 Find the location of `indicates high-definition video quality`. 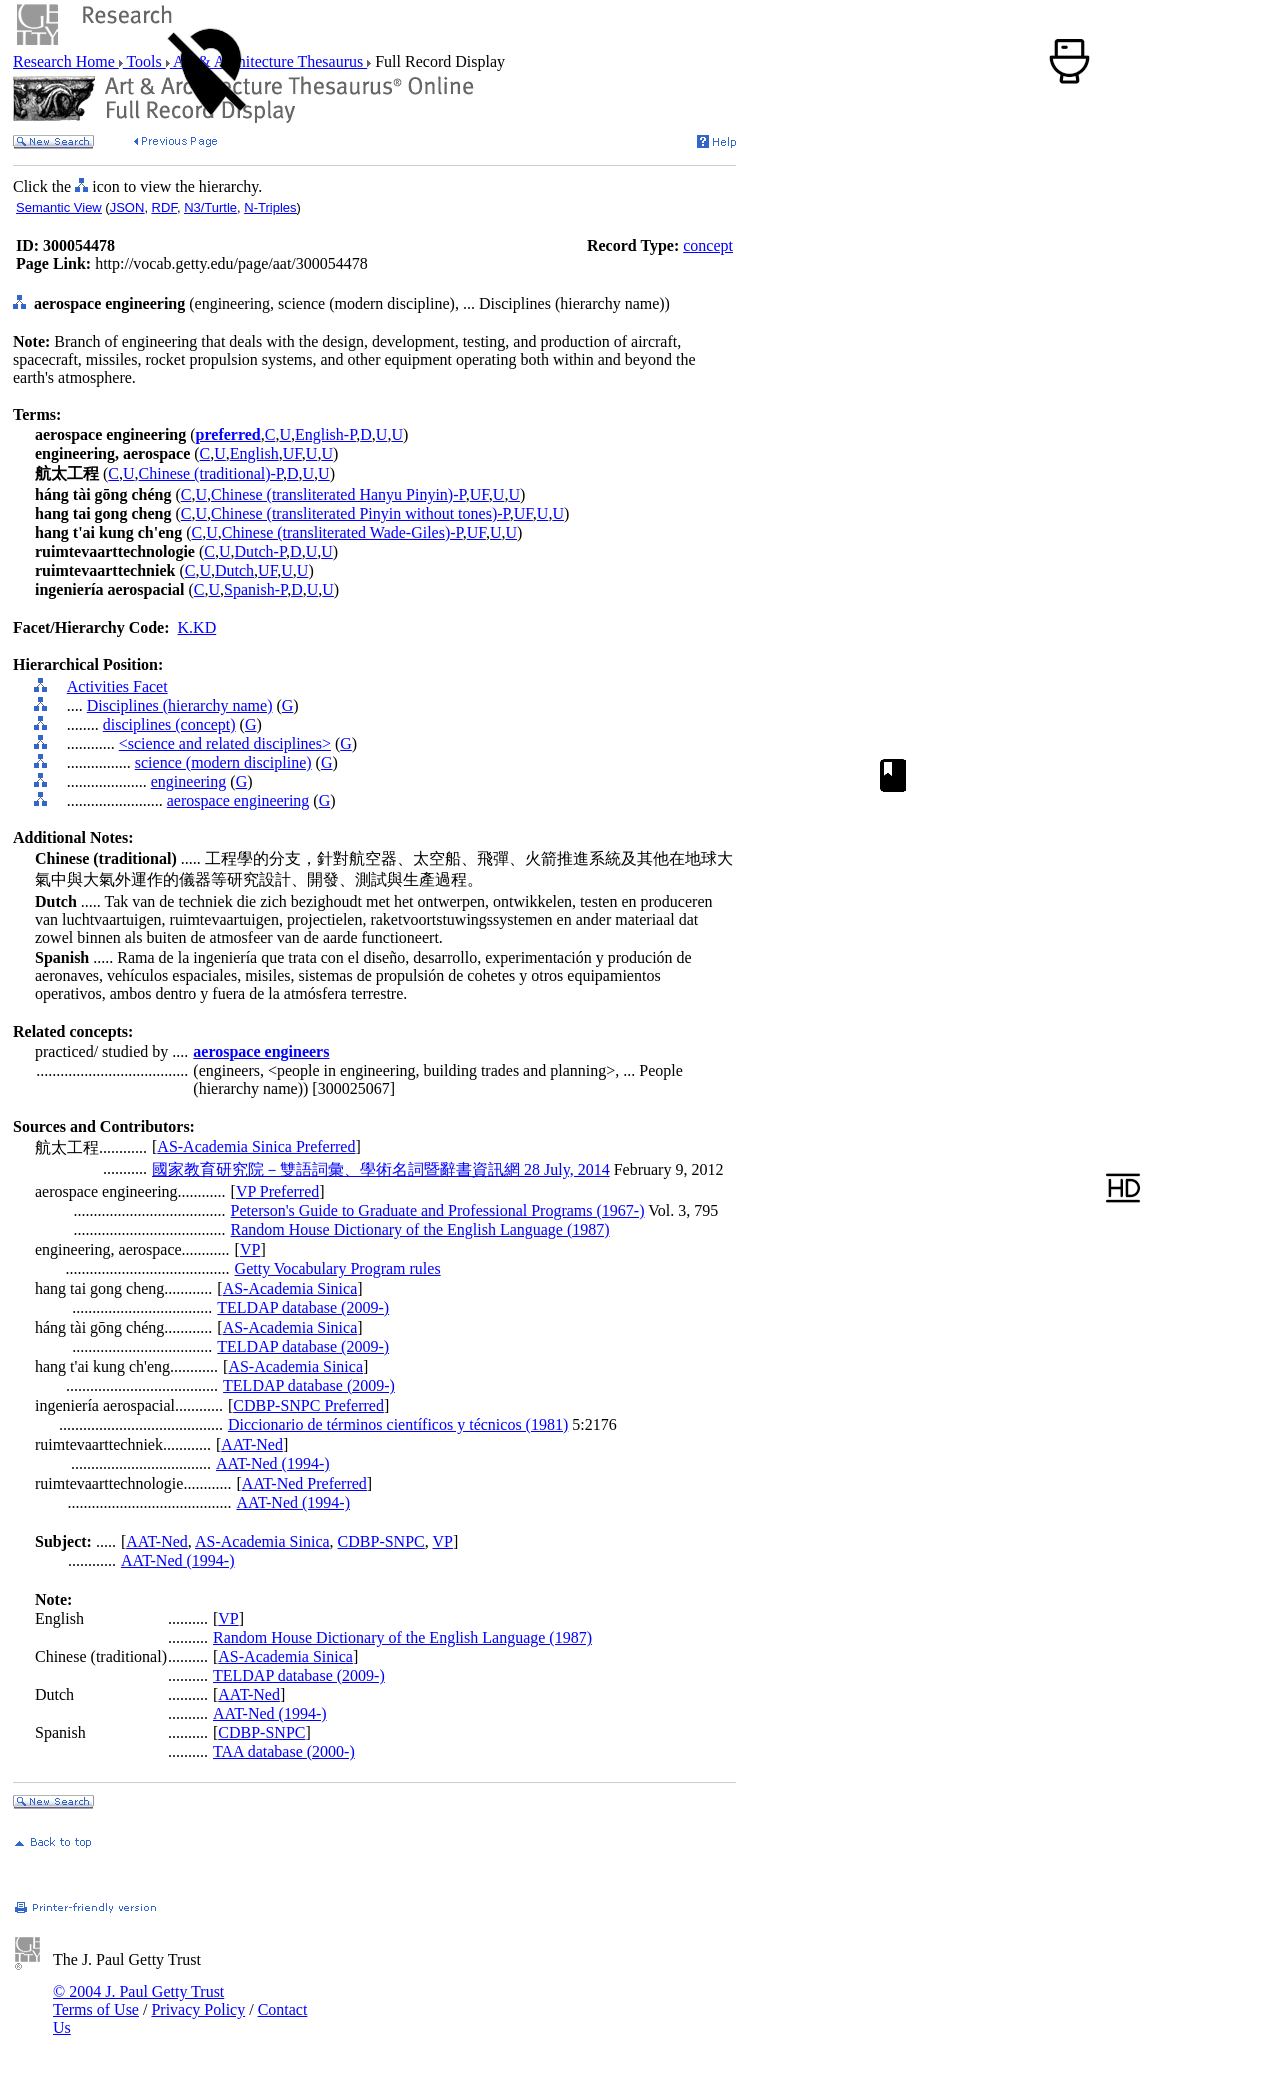

indicates high-definition video quality is located at coordinates (1123, 1188).